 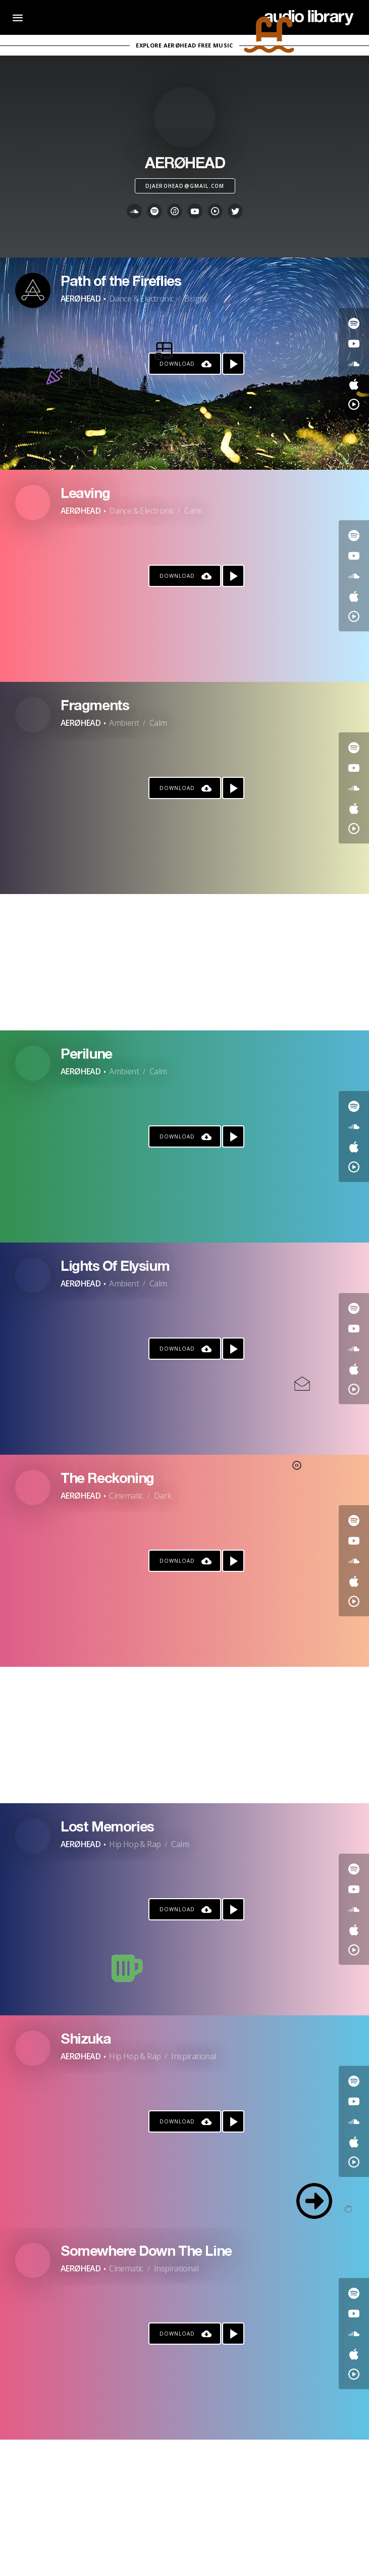 I want to click on toggle between play and pause for media, so click(x=84, y=377).